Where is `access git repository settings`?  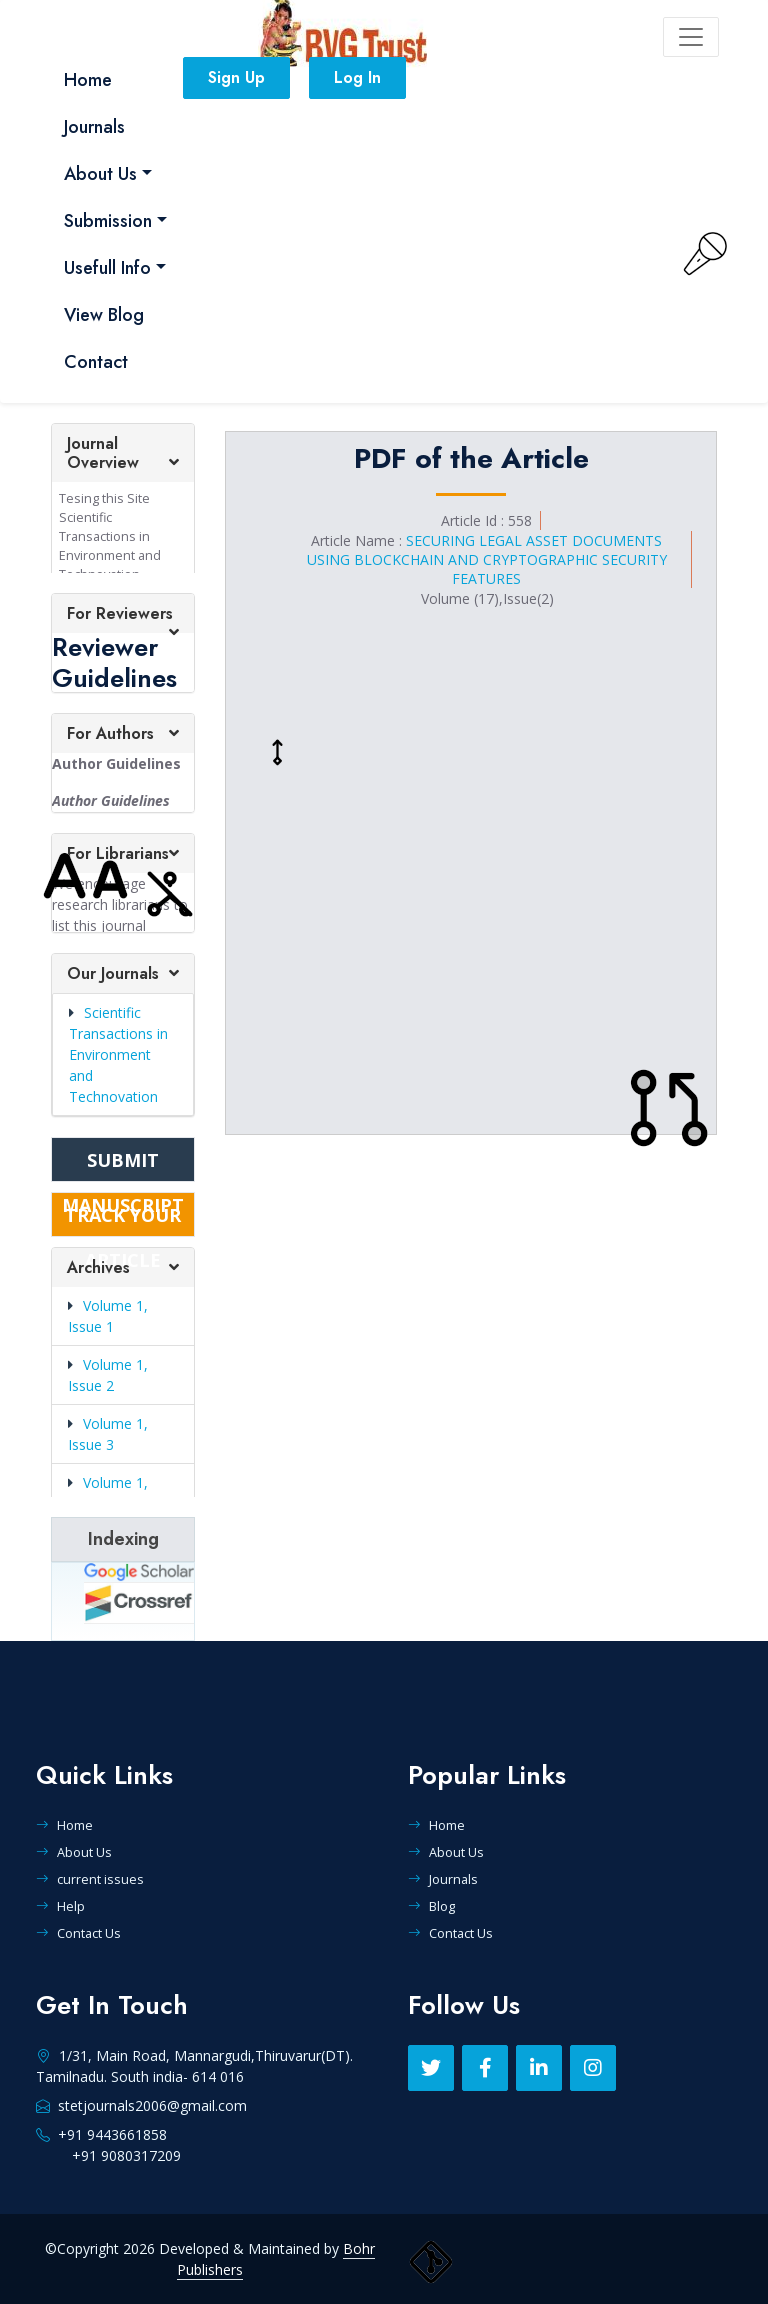 access git repository settings is located at coordinates (431, 2262).